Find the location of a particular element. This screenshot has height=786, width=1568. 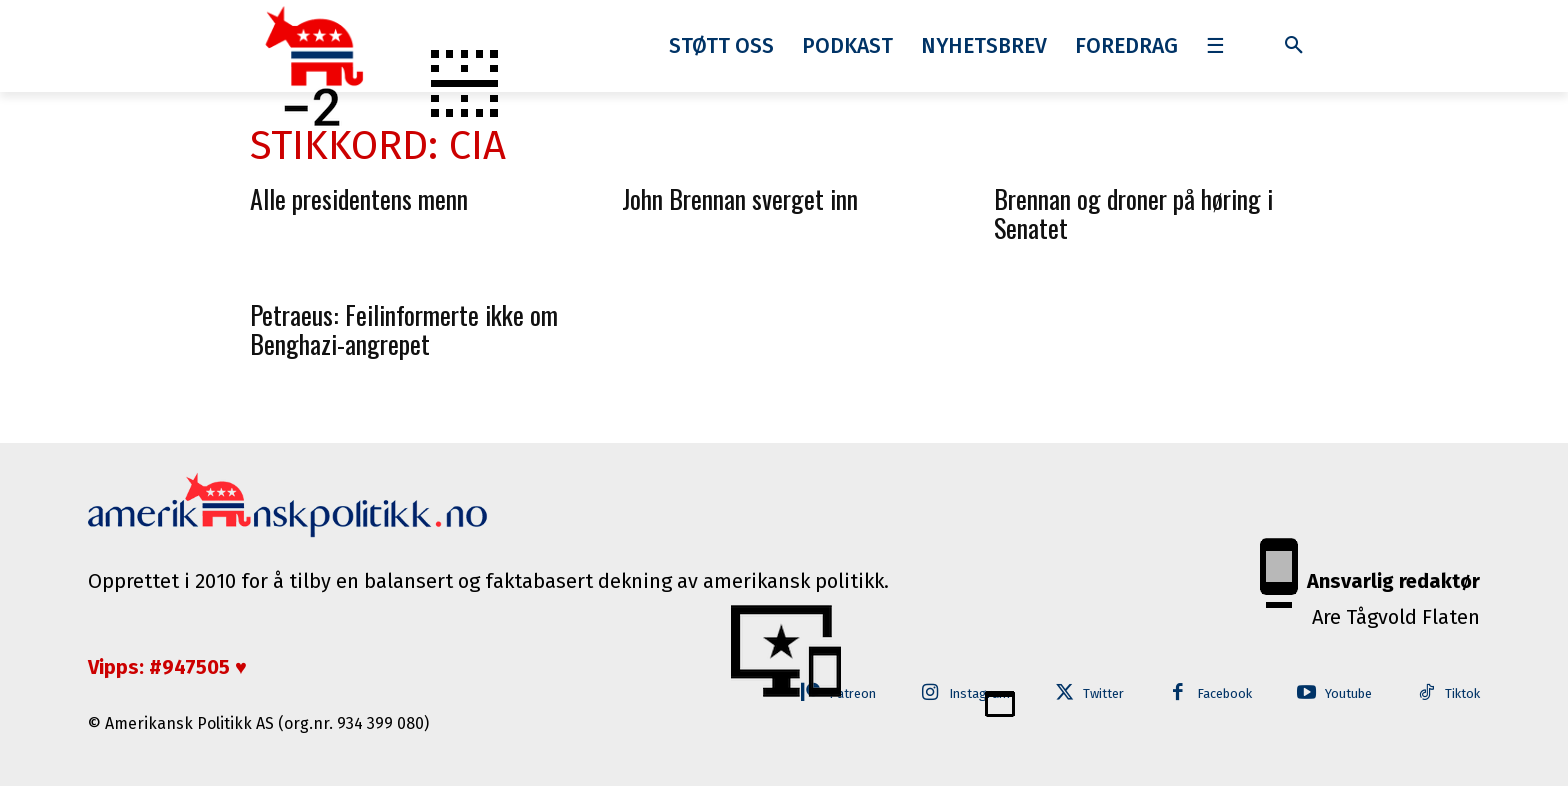

dock your device to an external station is located at coordinates (1279, 573).